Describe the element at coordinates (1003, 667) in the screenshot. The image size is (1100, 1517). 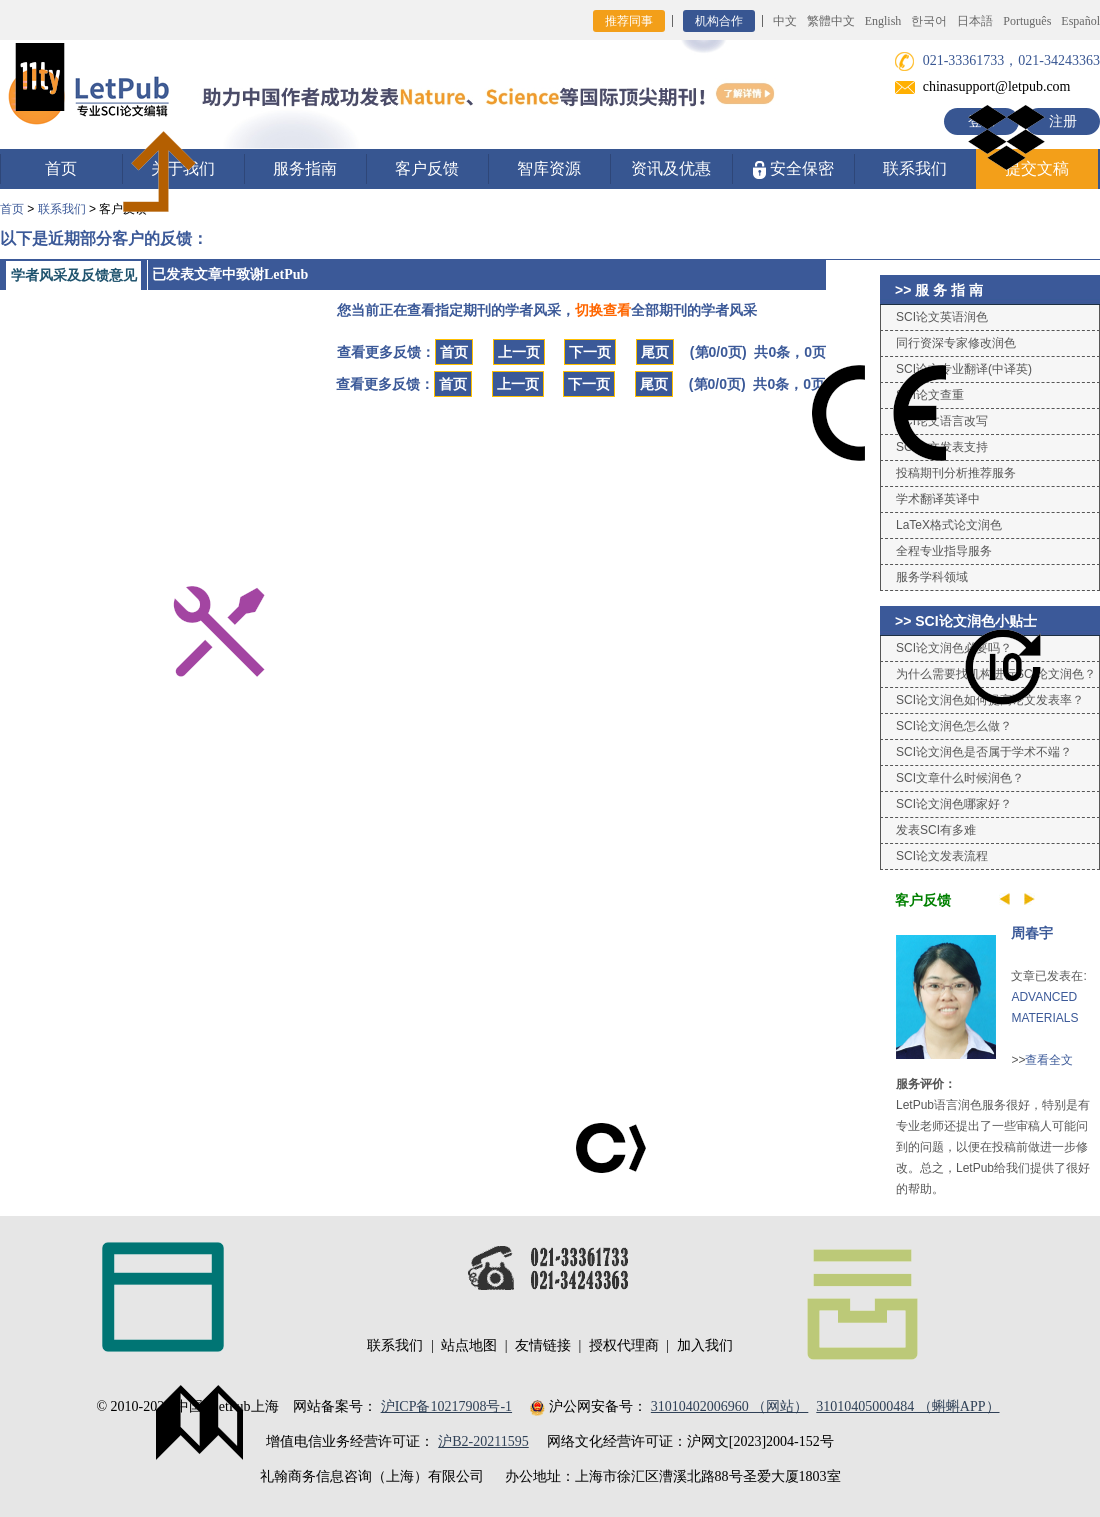
I see `skip forward 10 seconds` at that location.